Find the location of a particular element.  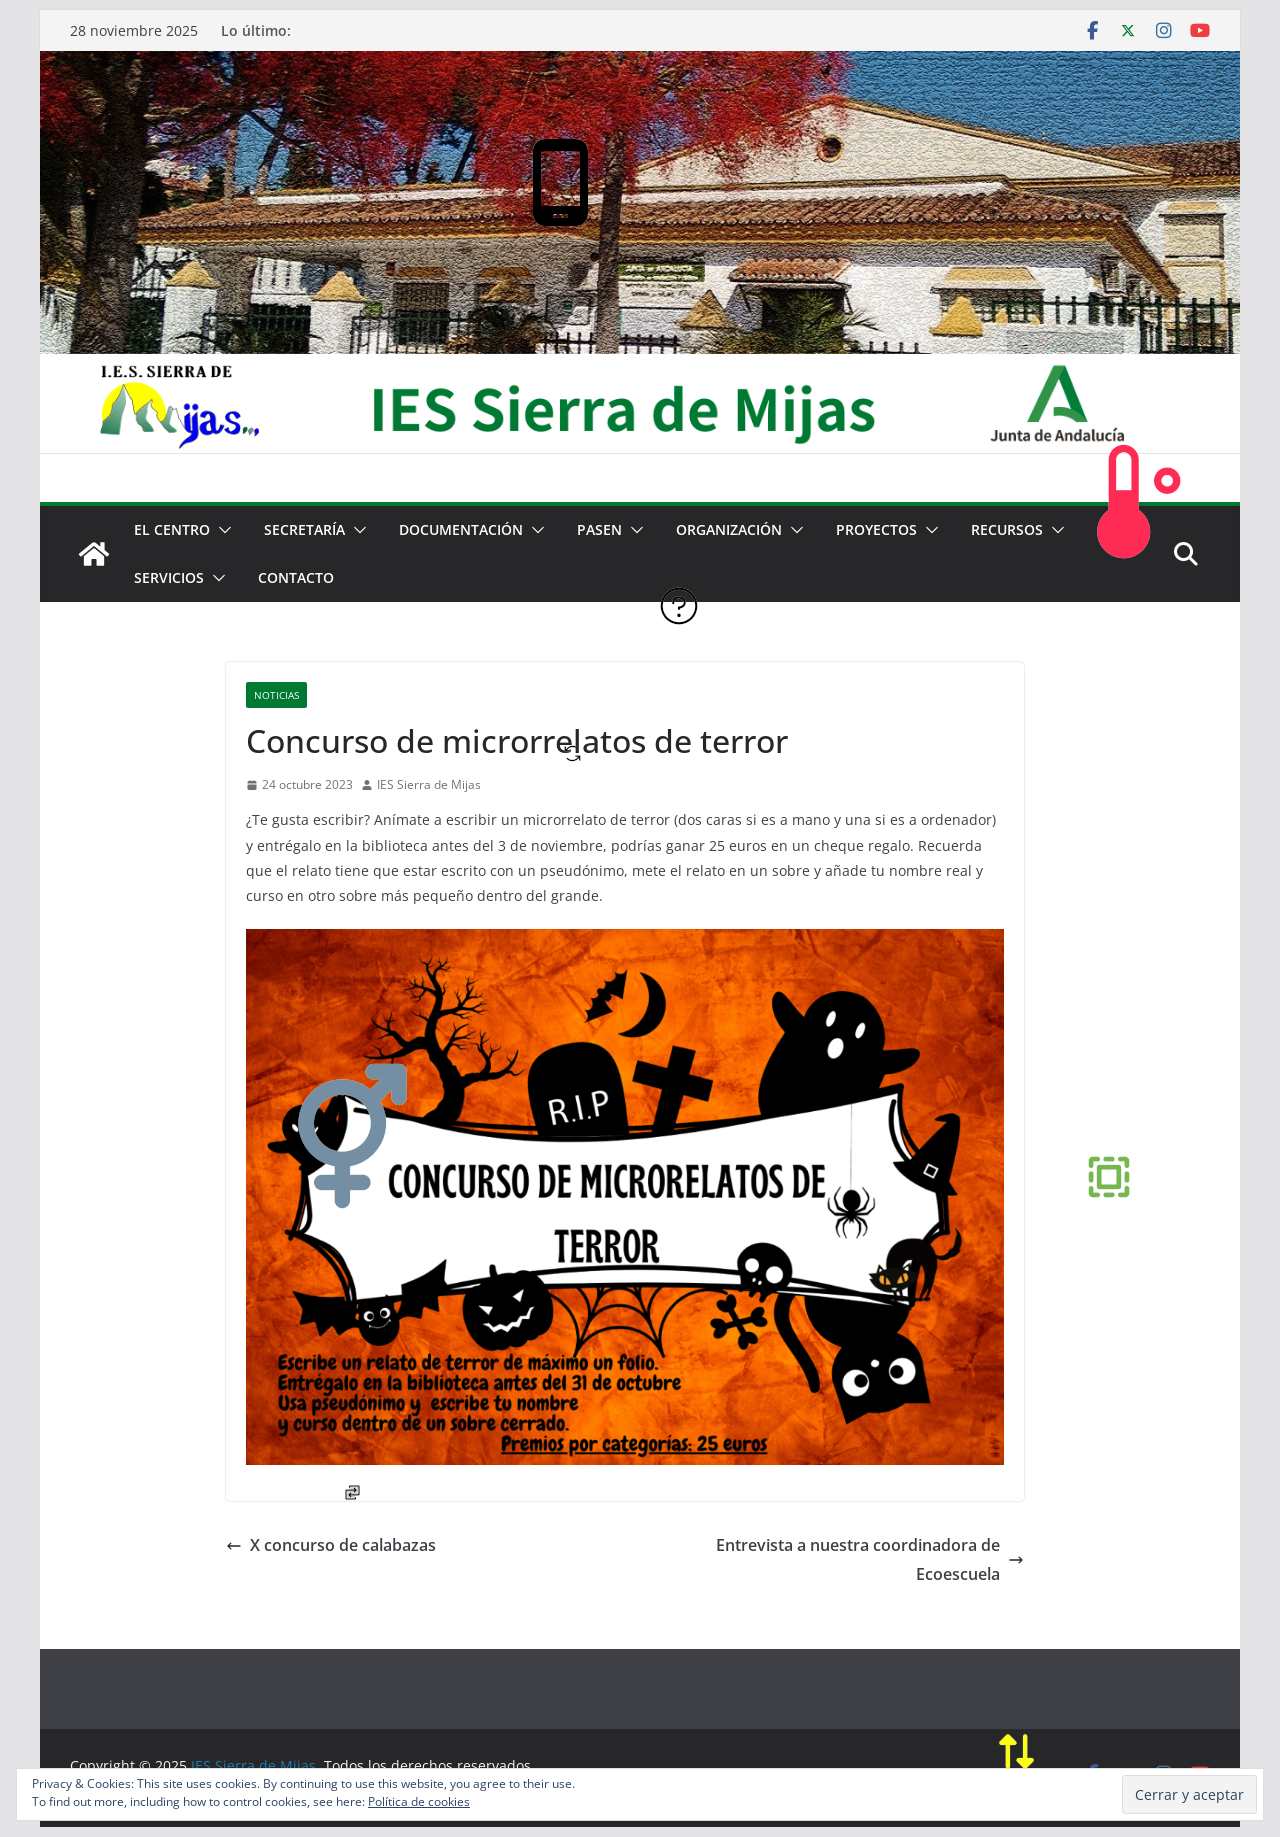

access phone or calling features is located at coordinates (560, 182).